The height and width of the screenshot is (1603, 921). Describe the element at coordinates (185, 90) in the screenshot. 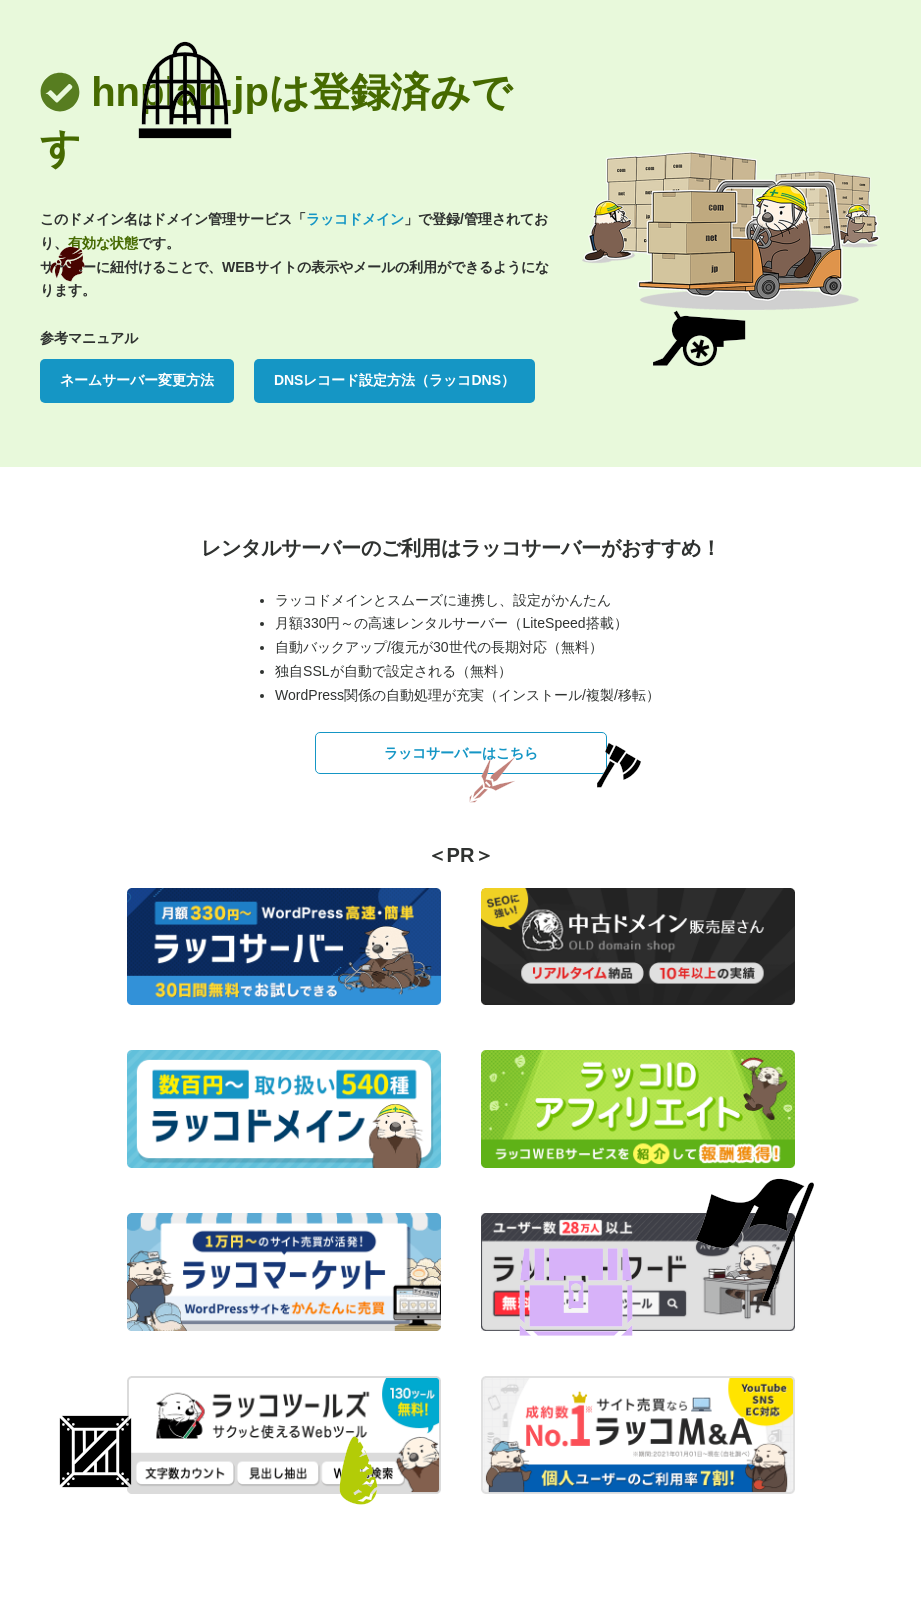

I see `bird cage item or decoration in a game inventory` at that location.